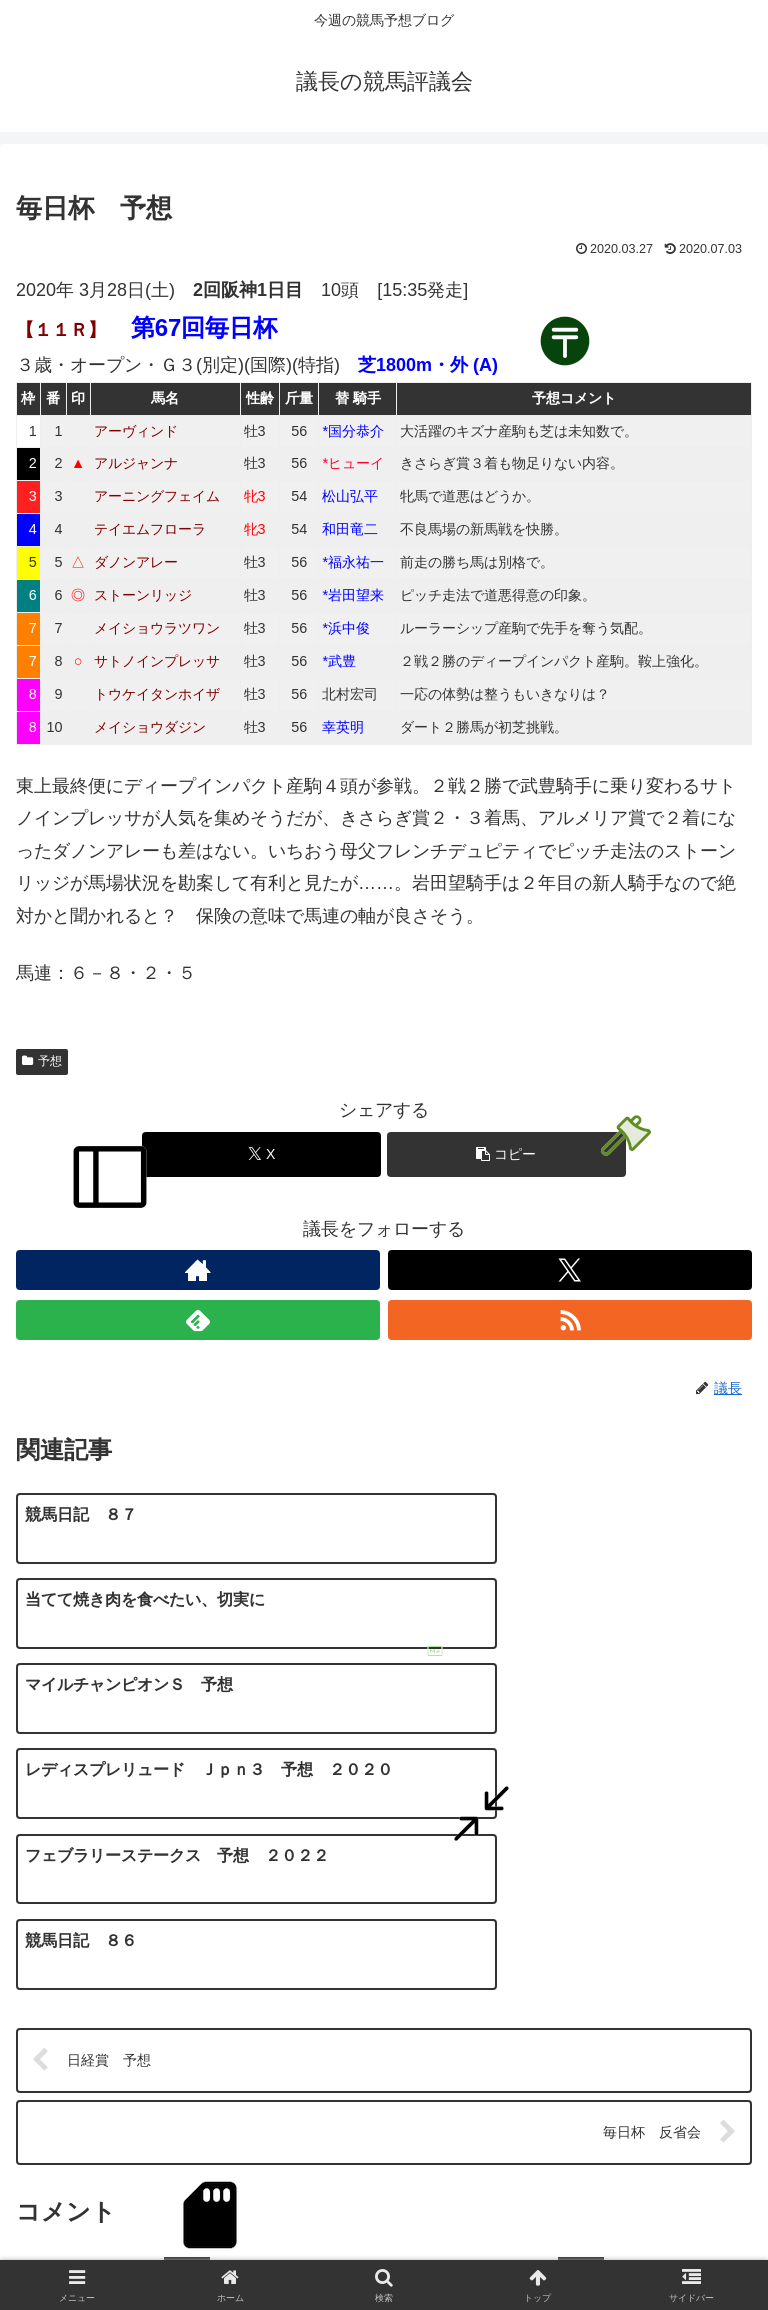  I want to click on access crafting or building tools, so click(626, 1137).